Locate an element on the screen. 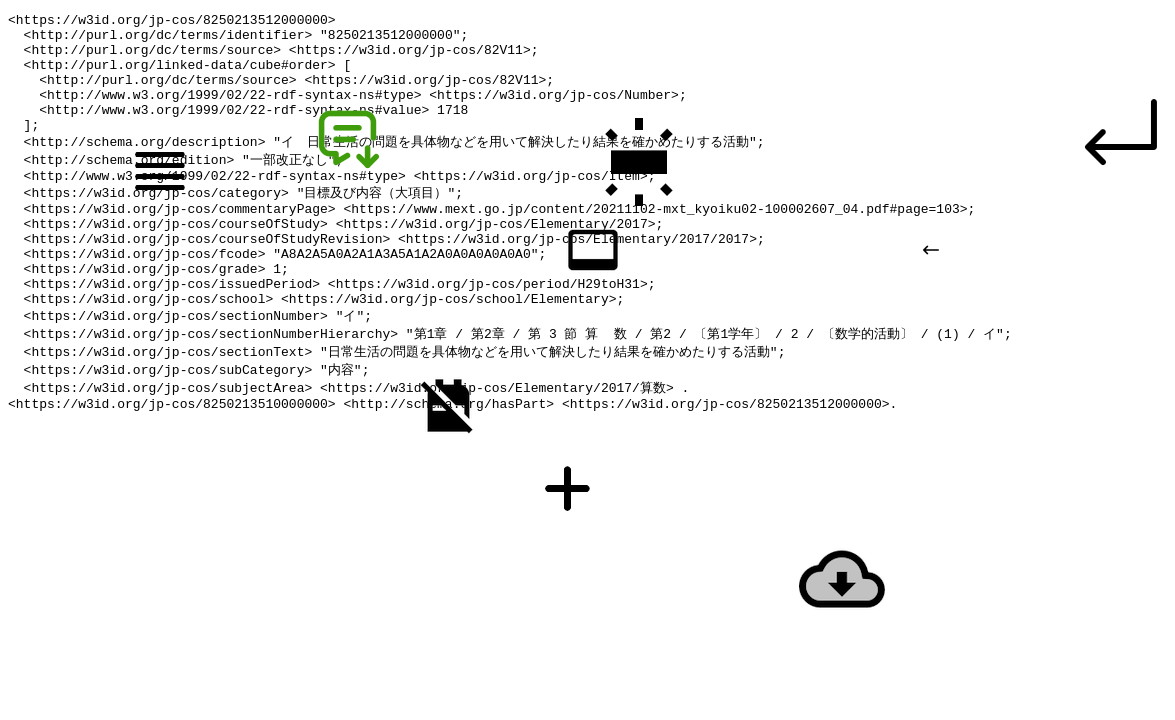 The width and height of the screenshot is (1175, 720). open navigation menu is located at coordinates (160, 171).